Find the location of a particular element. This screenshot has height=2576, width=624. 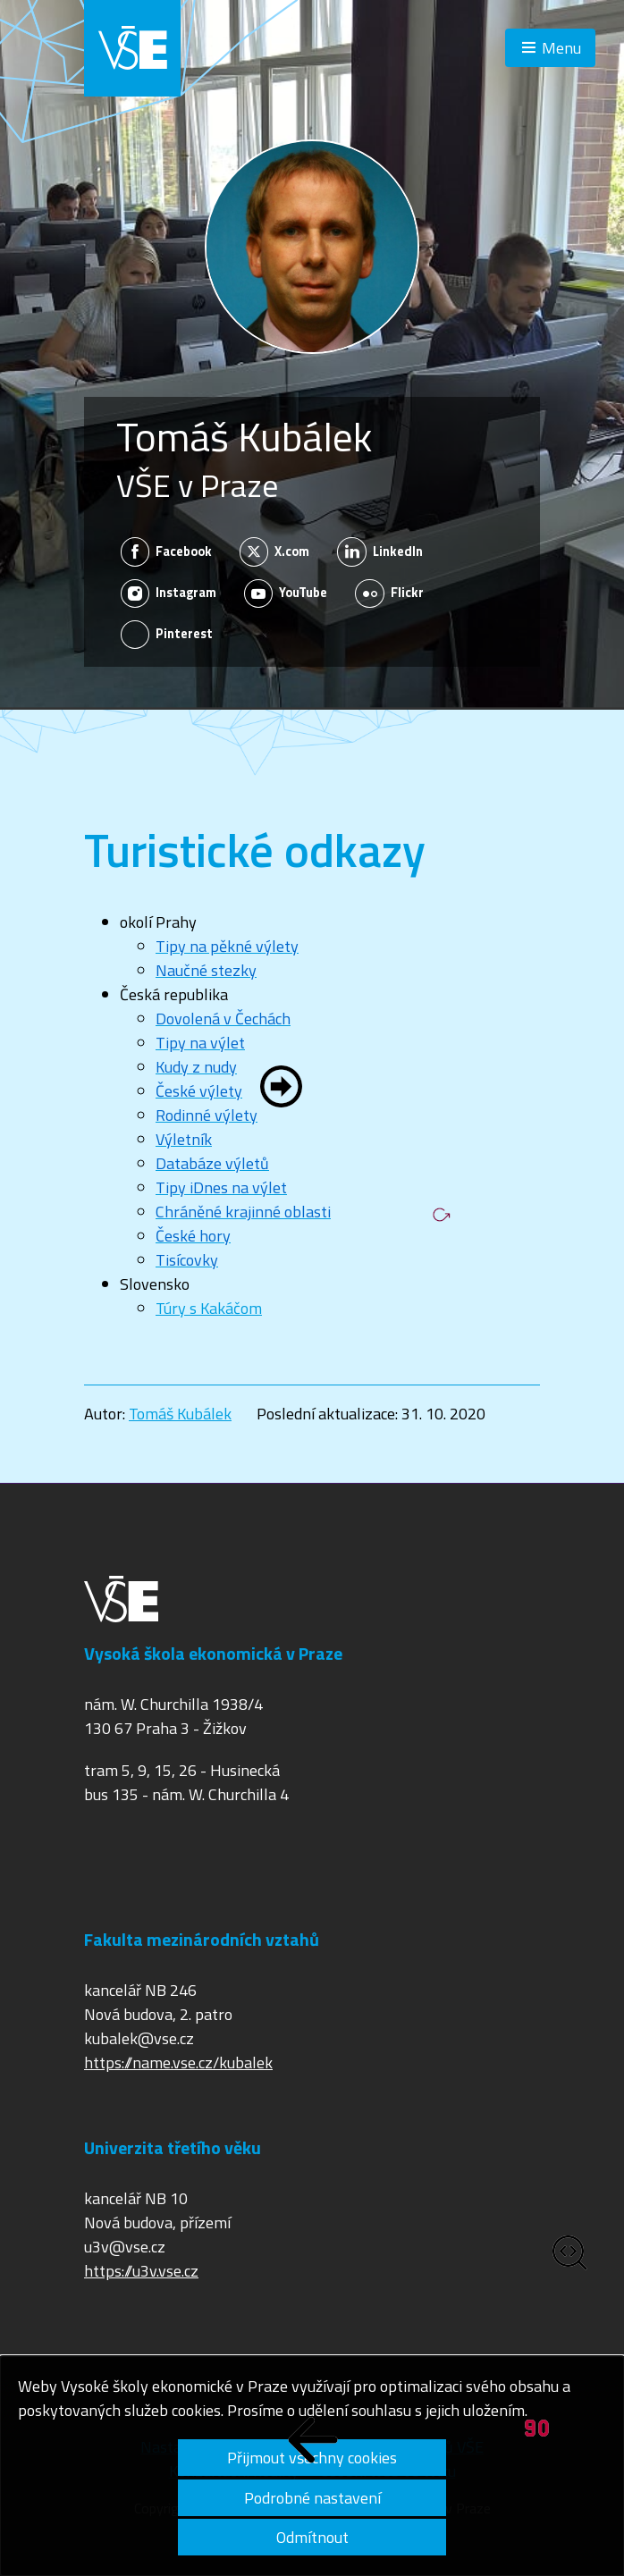

refresh or reload content is located at coordinates (442, 1215).